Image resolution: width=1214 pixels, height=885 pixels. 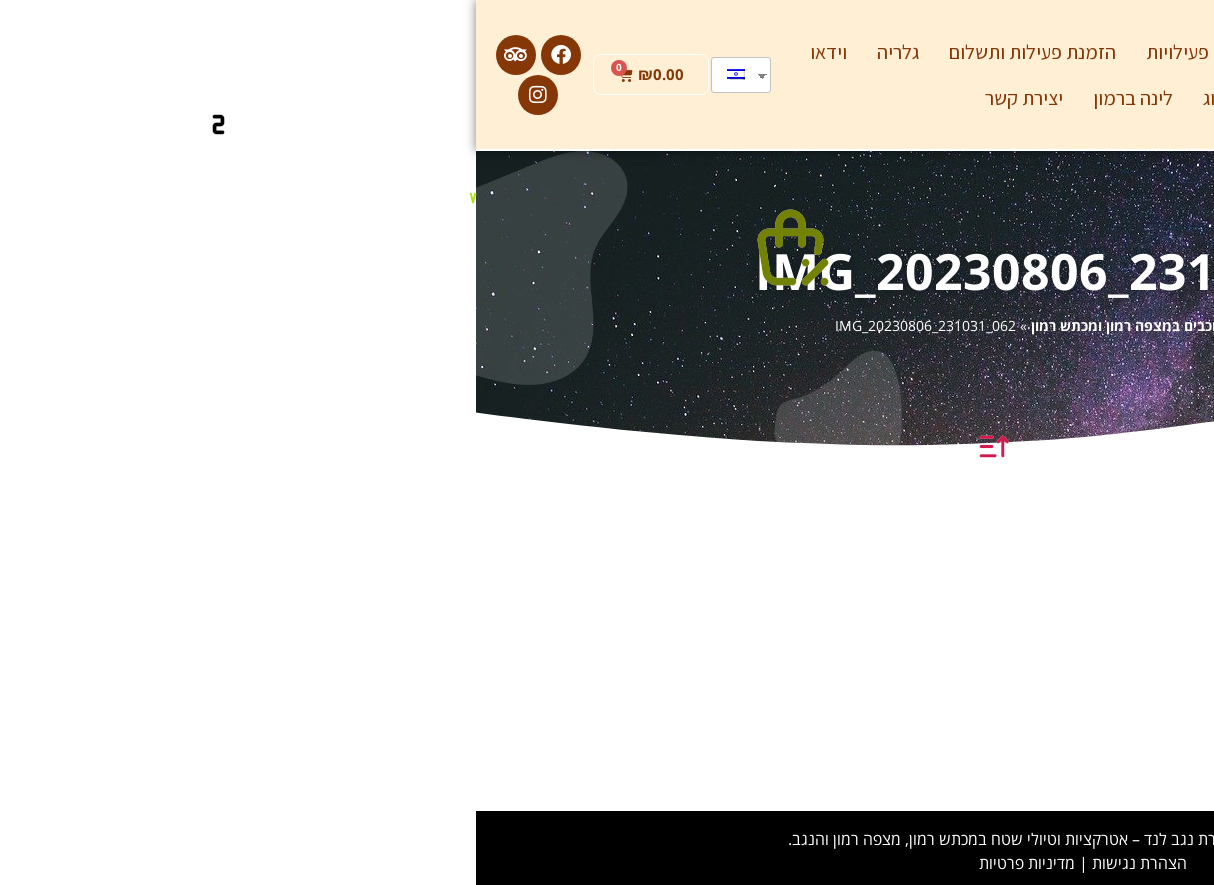 What do you see at coordinates (790, 247) in the screenshot?
I see `view discounted items in your shopping bag` at bounding box center [790, 247].